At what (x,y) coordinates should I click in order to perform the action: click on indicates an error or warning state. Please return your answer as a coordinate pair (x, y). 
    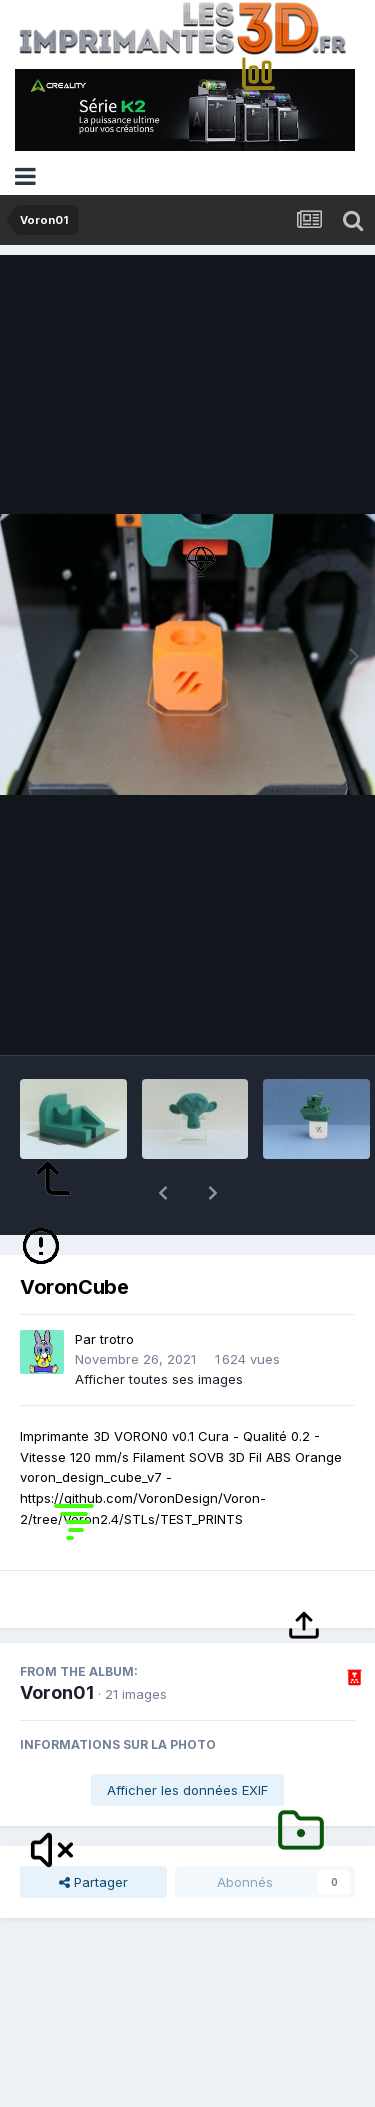
    Looking at the image, I should click on (41, 1246).